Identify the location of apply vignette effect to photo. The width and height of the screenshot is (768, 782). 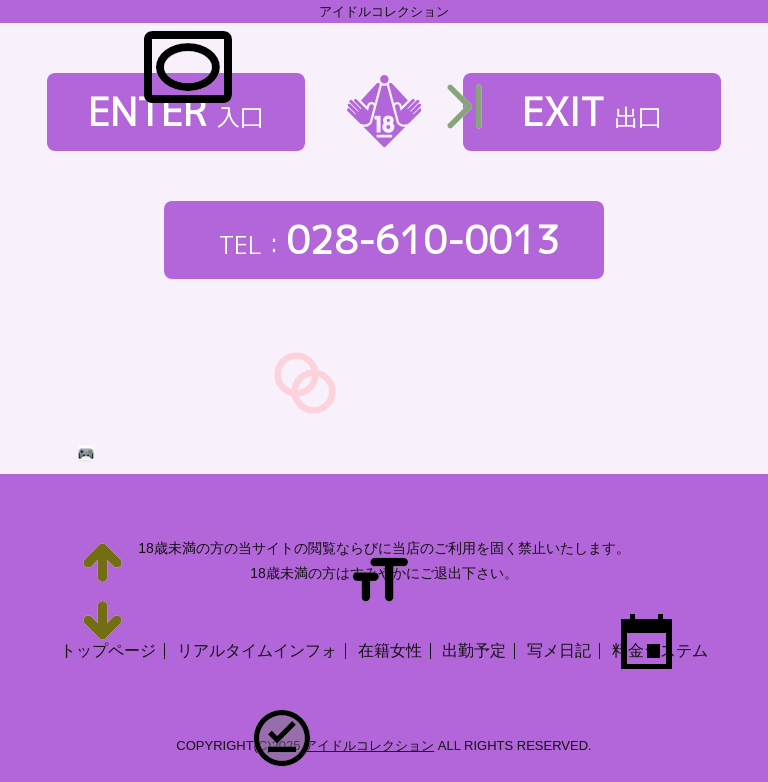
(188, 67).